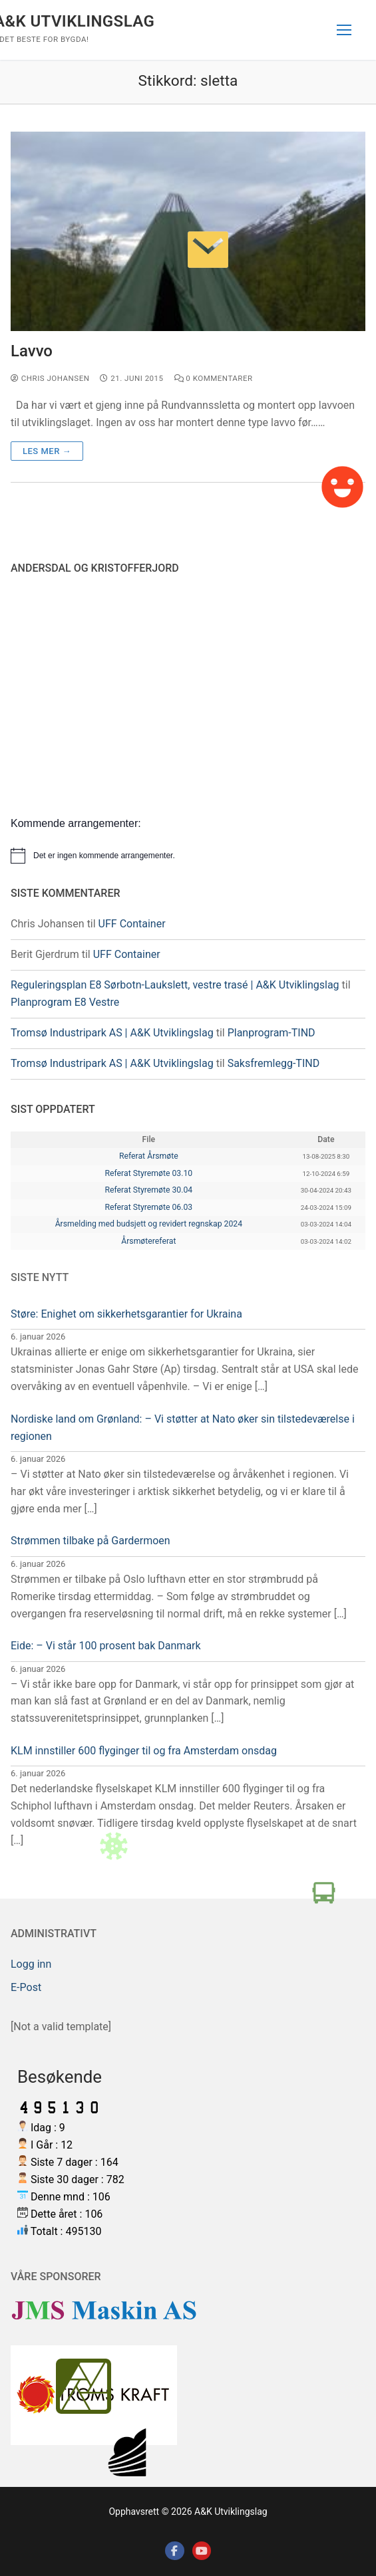  I want to click on open your email inbox, so click(208, 249).